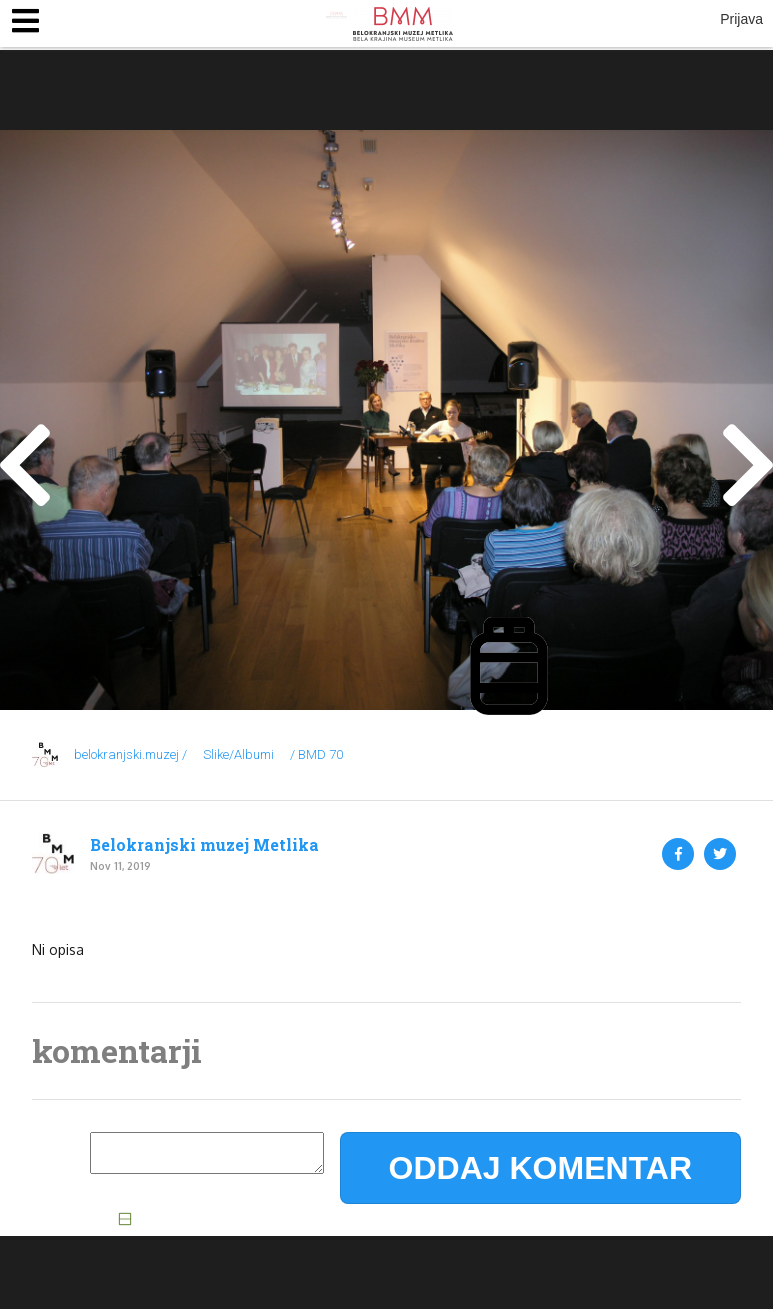 Image resolution: width=773 pixels, height=1309 pixels. Describe the element at coordinates (509, 666) in the screenshot. I see `view or manage stored items` at that location.